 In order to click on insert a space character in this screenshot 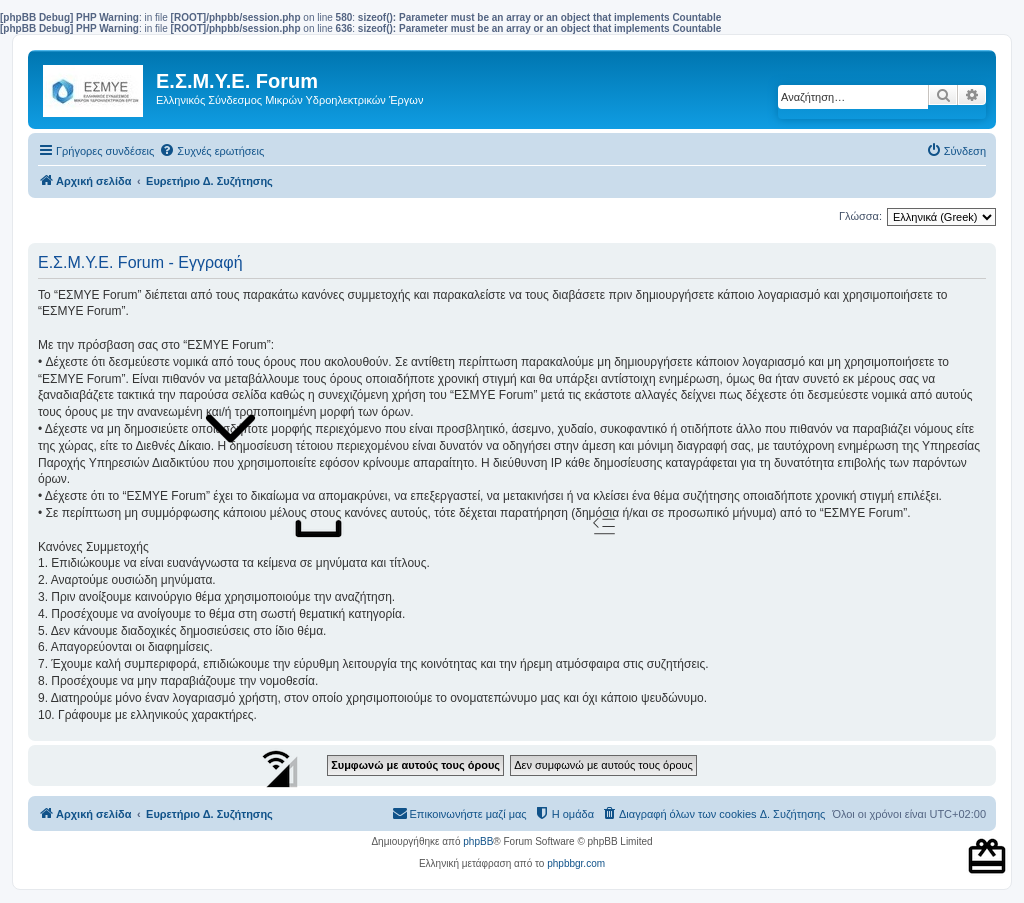, I will do `click(318, 528)`.